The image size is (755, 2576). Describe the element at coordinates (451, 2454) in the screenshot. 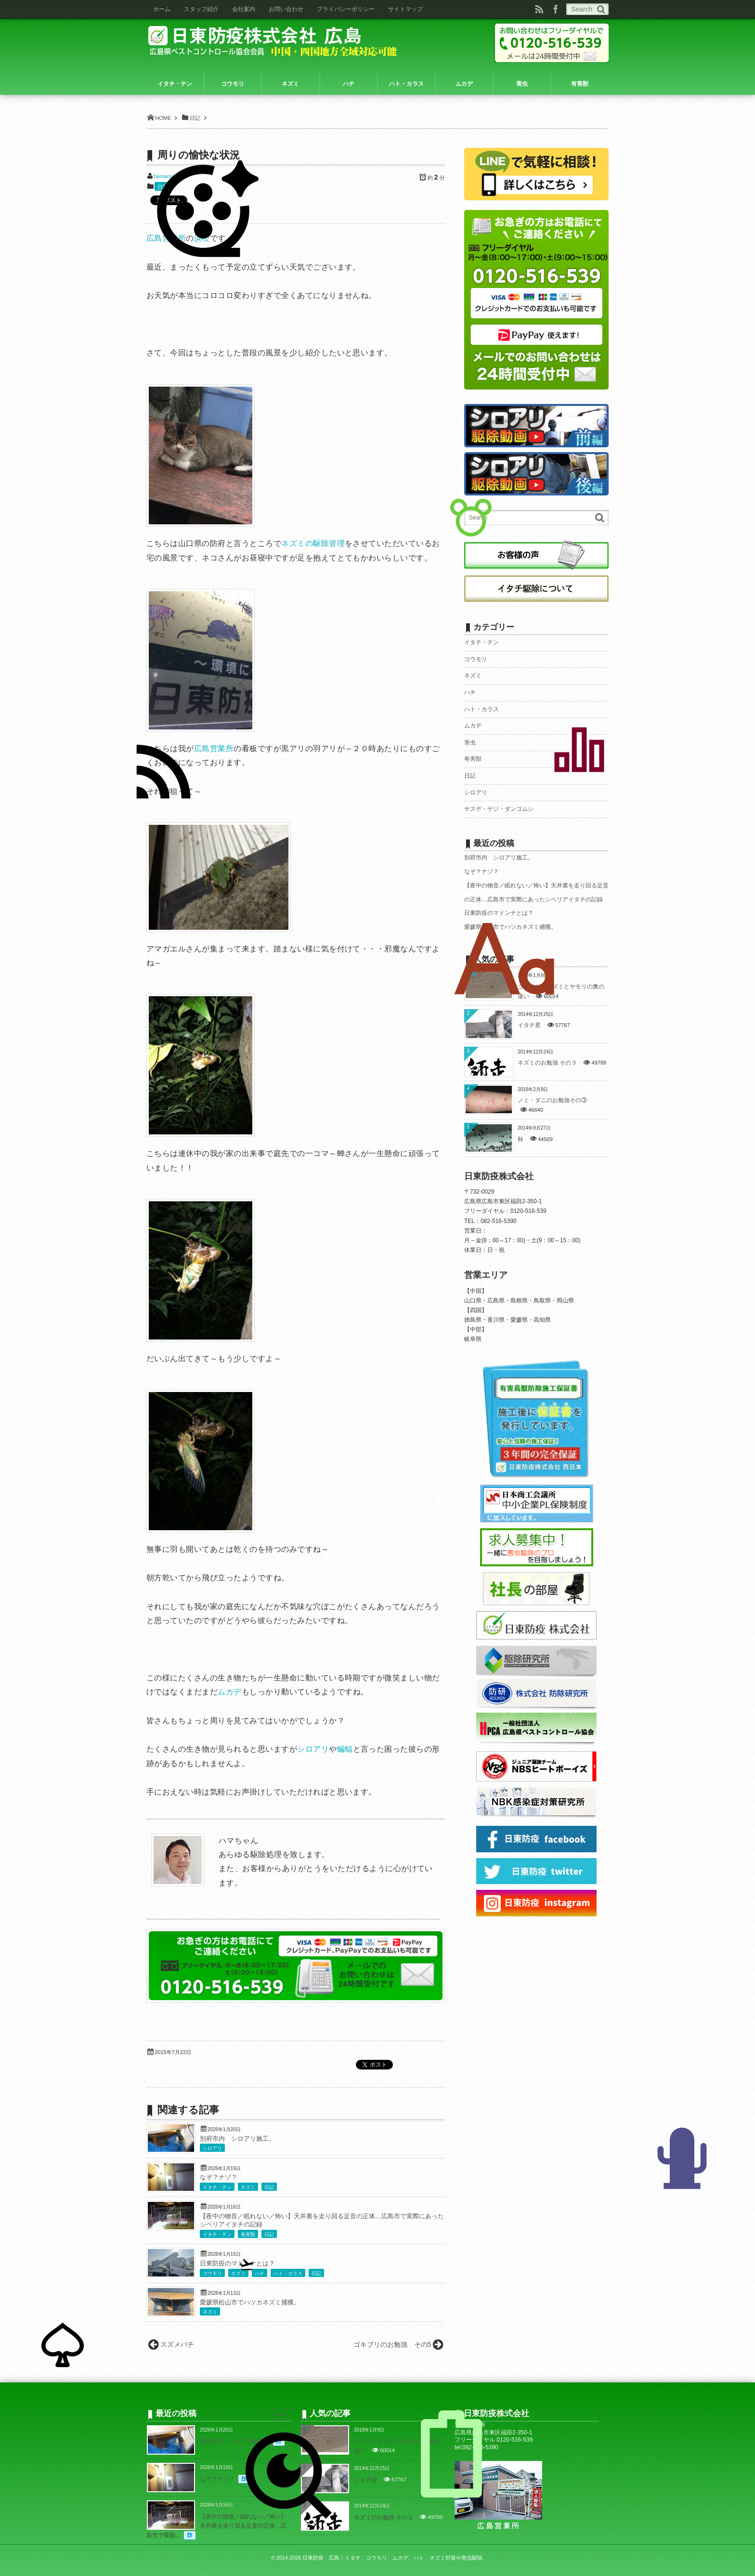

I see `indicates low battery level` at that location.